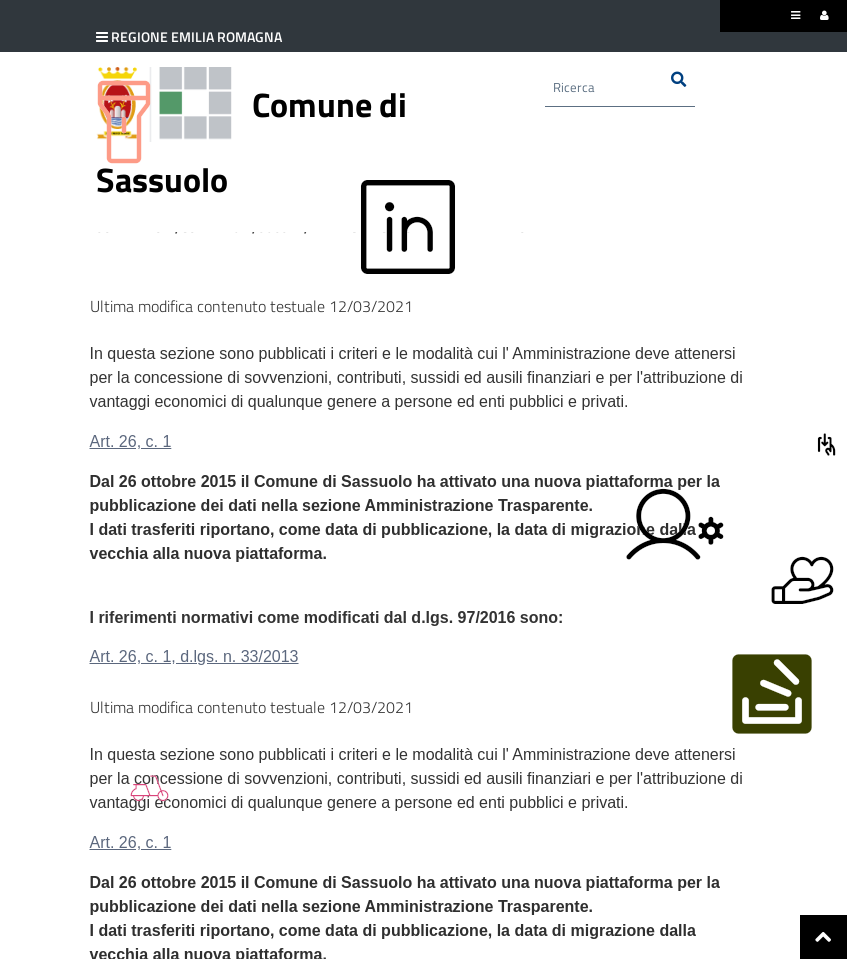 The width and height of the screenshot is (847, 959). Describe the element at coordinates (149, 789) in the screenshot. I see `select moped or scooter delivery option` at that location.